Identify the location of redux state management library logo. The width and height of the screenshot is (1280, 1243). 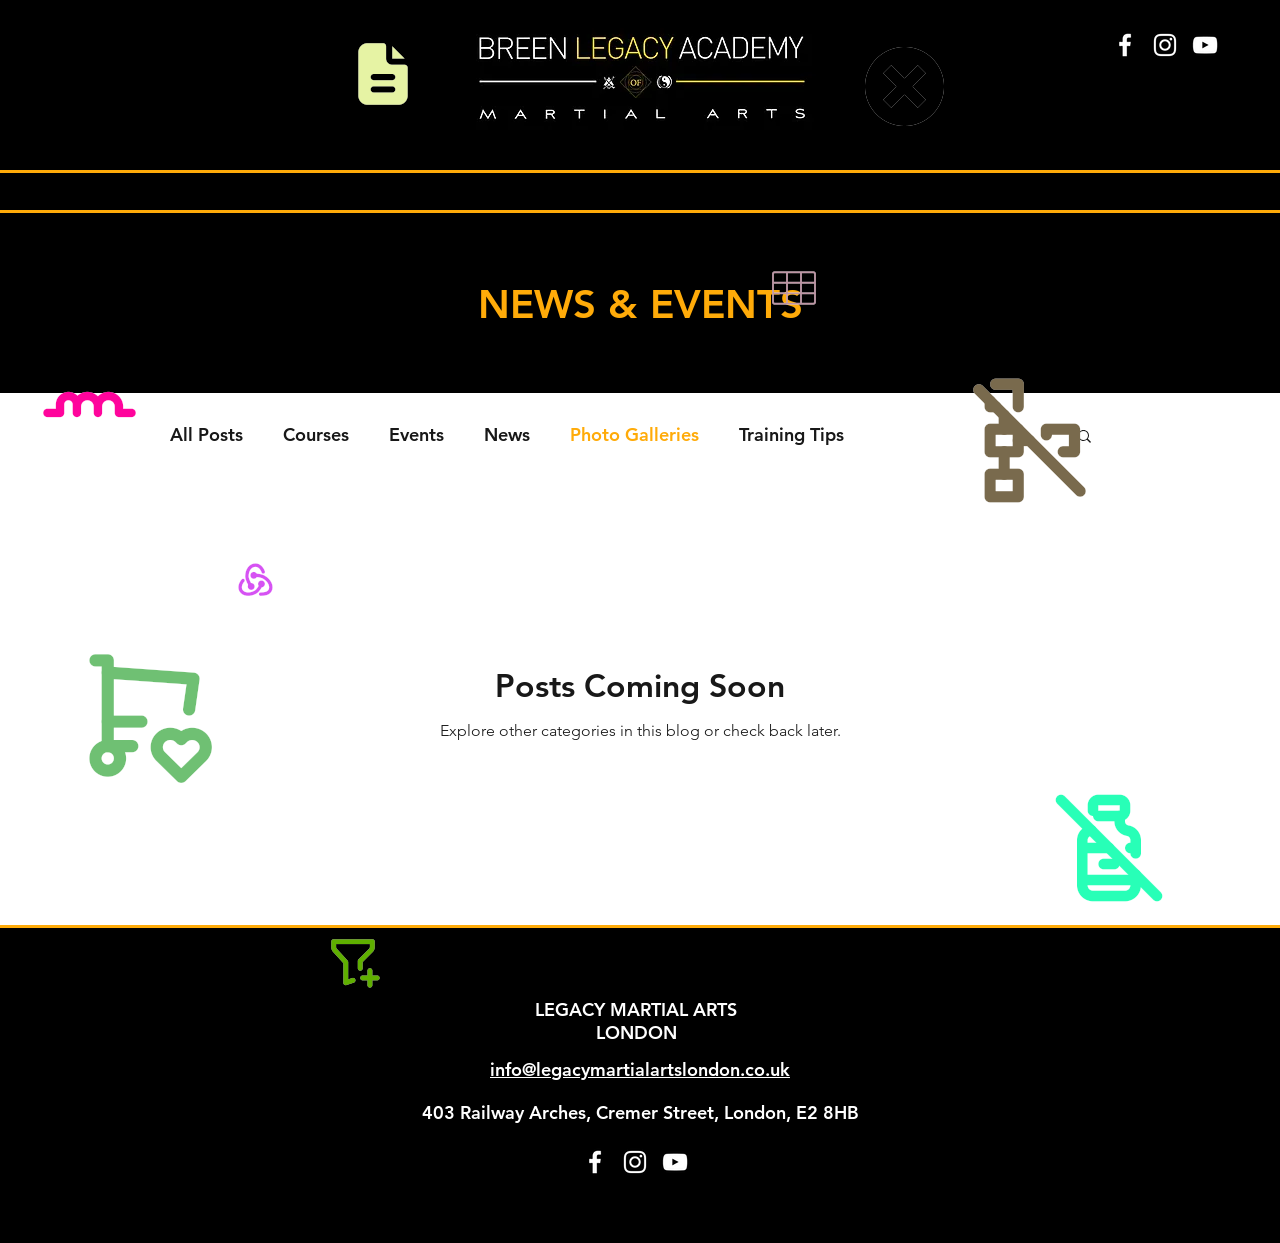
(255, 580).